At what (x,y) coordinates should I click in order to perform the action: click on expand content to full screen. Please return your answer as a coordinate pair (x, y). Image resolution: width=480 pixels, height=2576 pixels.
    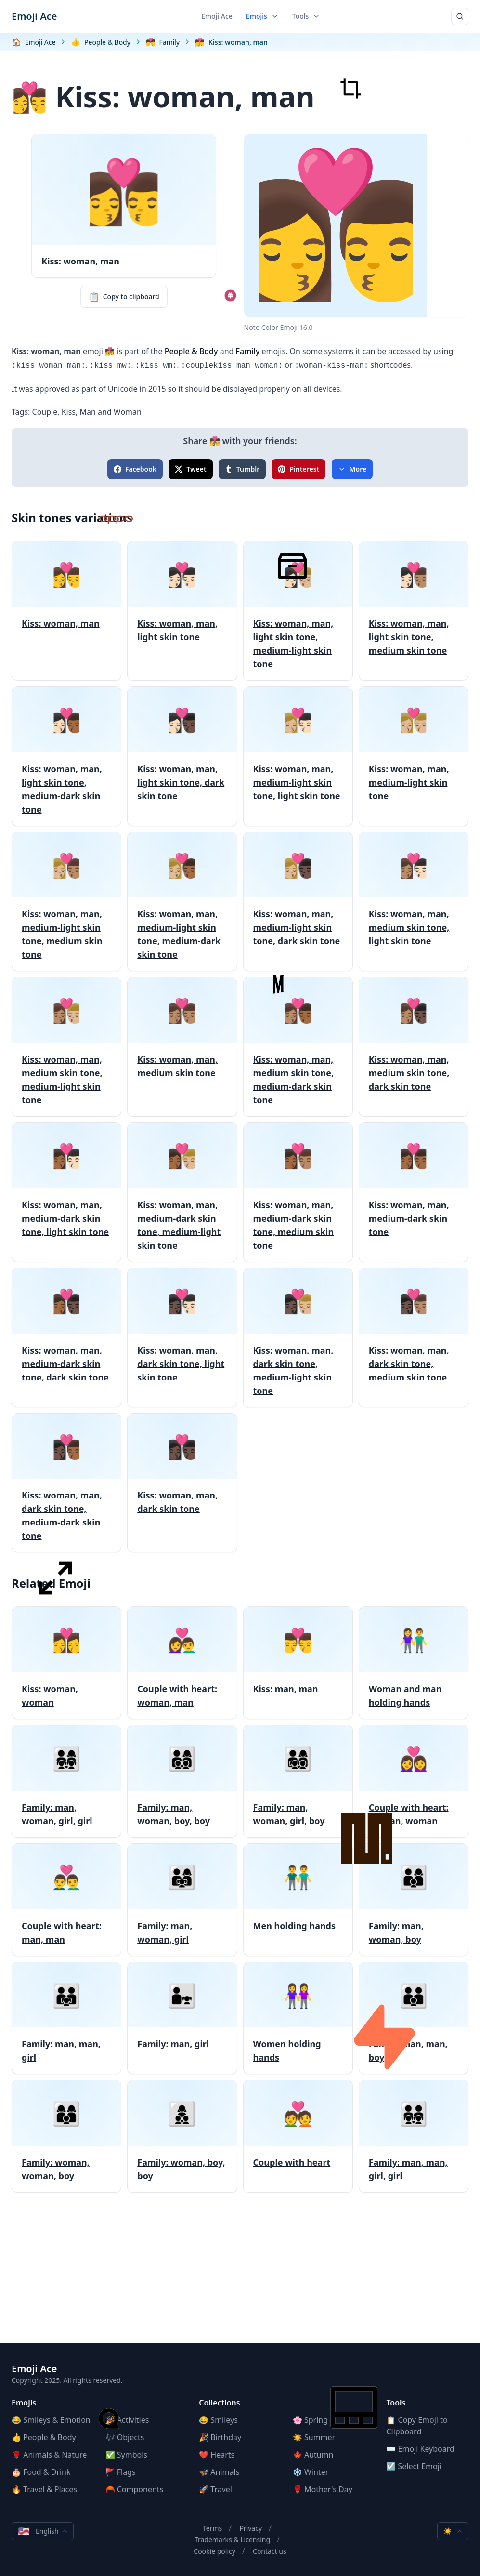
    Looking at the image, I should click on (55, 1578).